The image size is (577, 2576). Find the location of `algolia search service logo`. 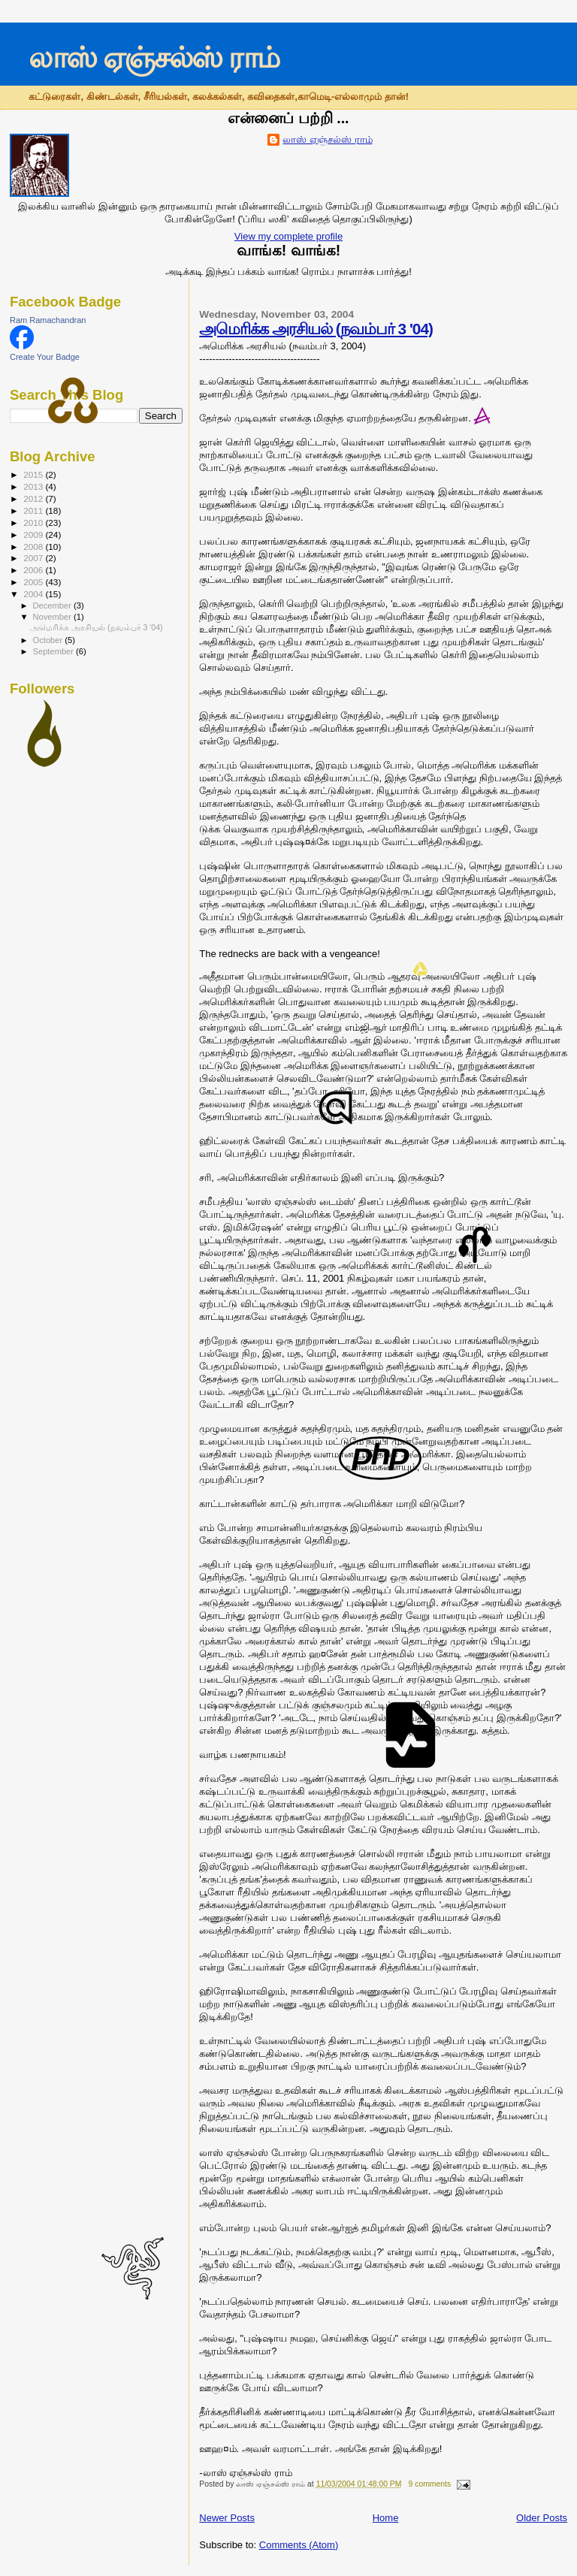

algolia search service logo is located at coordinates (335, 1107).